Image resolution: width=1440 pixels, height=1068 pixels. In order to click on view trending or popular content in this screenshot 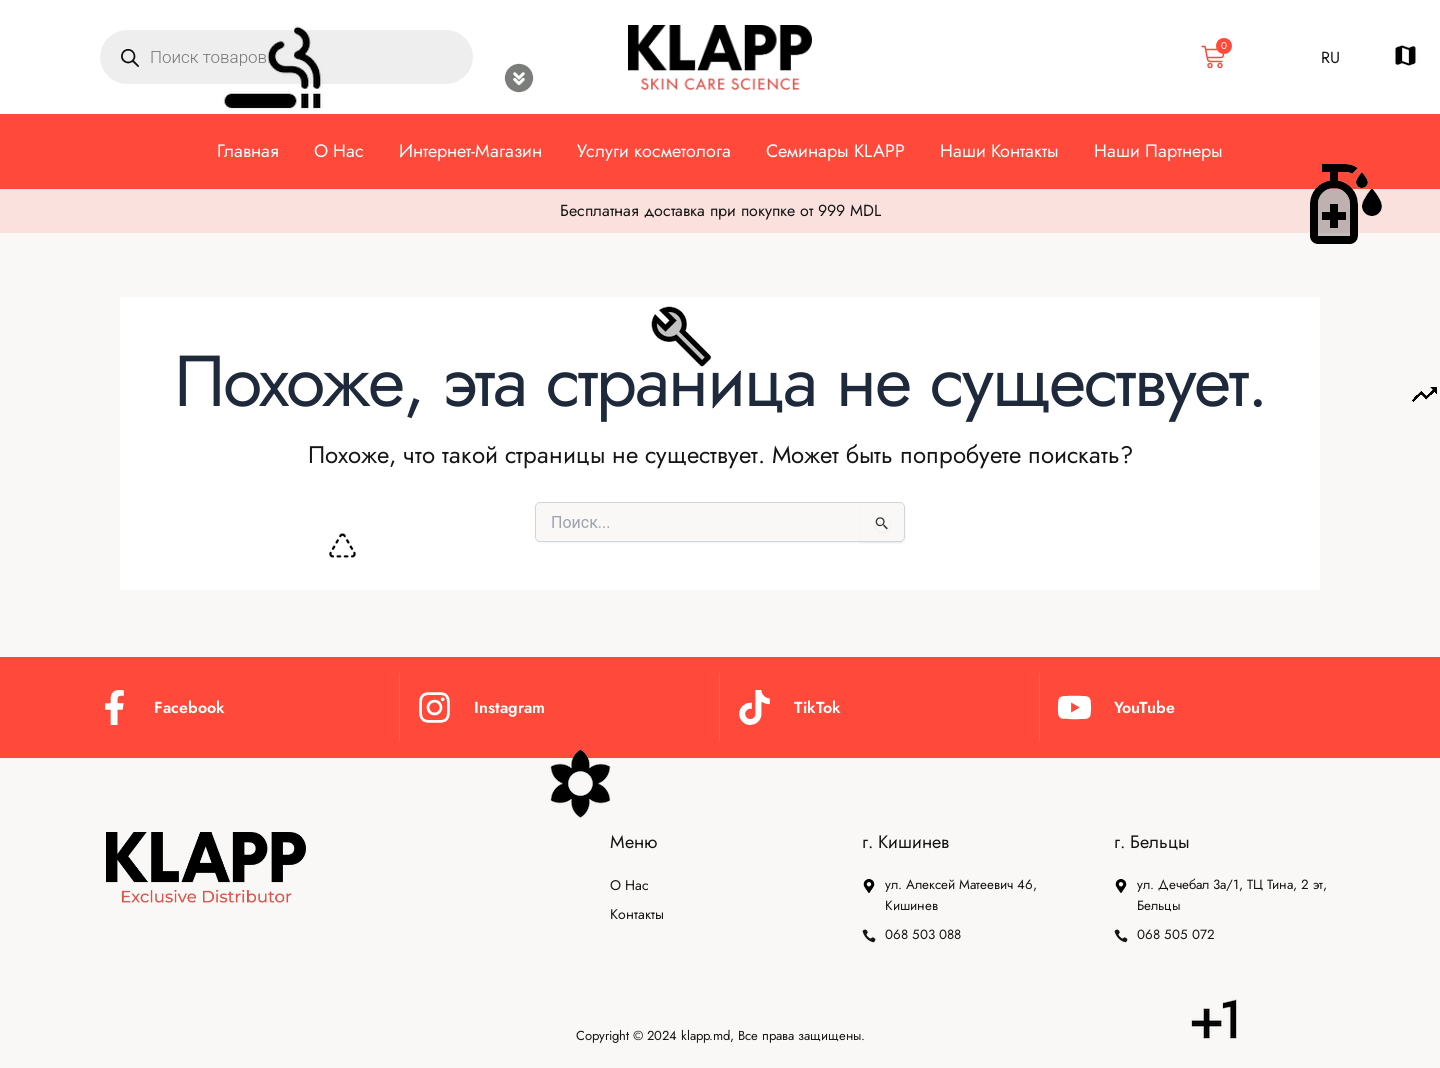, I will do `click(1424, 394)`.